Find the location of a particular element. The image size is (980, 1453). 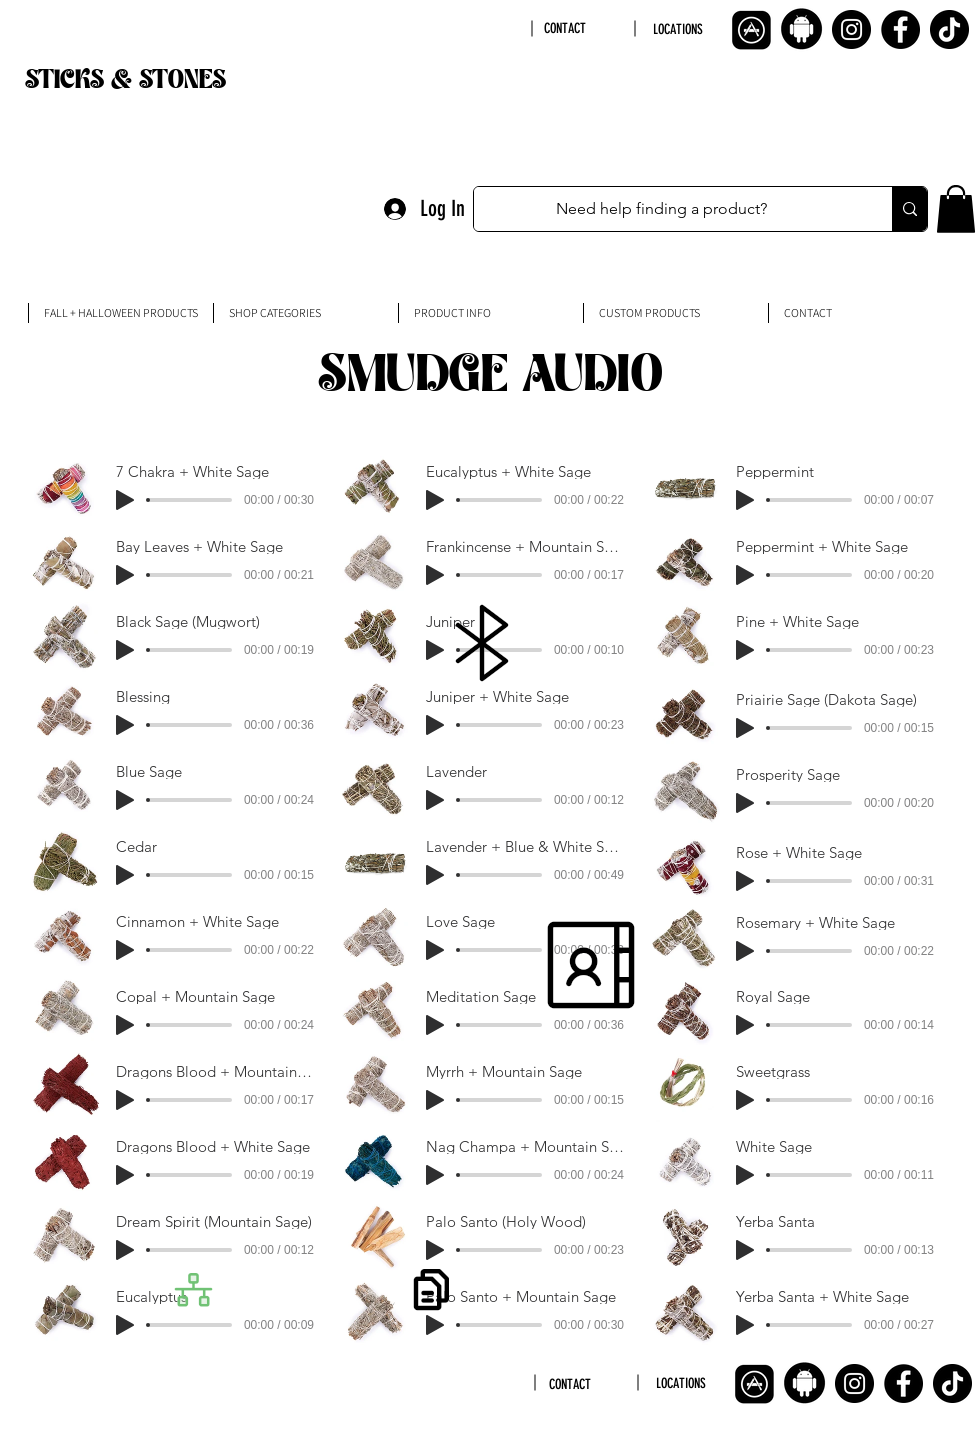

view network topology or connected devices is located at coordinates (193, 1290).